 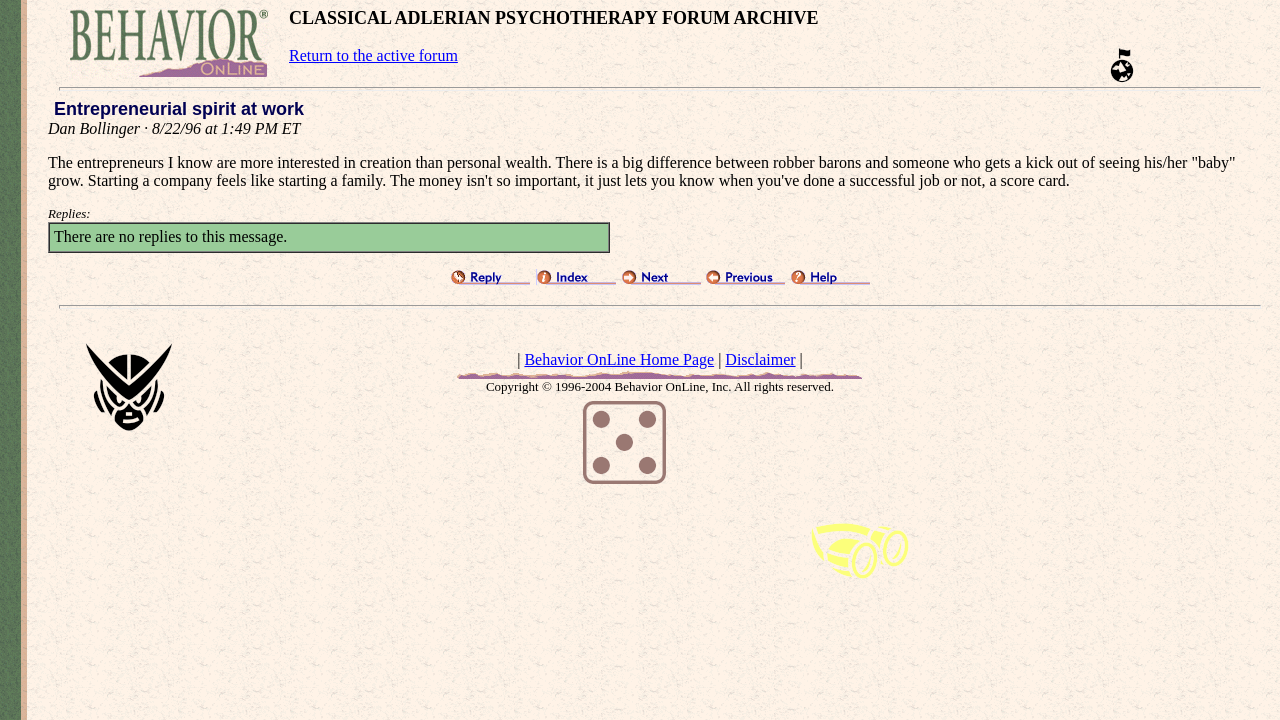 I want to click on conquer or claim a planet in a strategy game, so click(x=1122, y=65).